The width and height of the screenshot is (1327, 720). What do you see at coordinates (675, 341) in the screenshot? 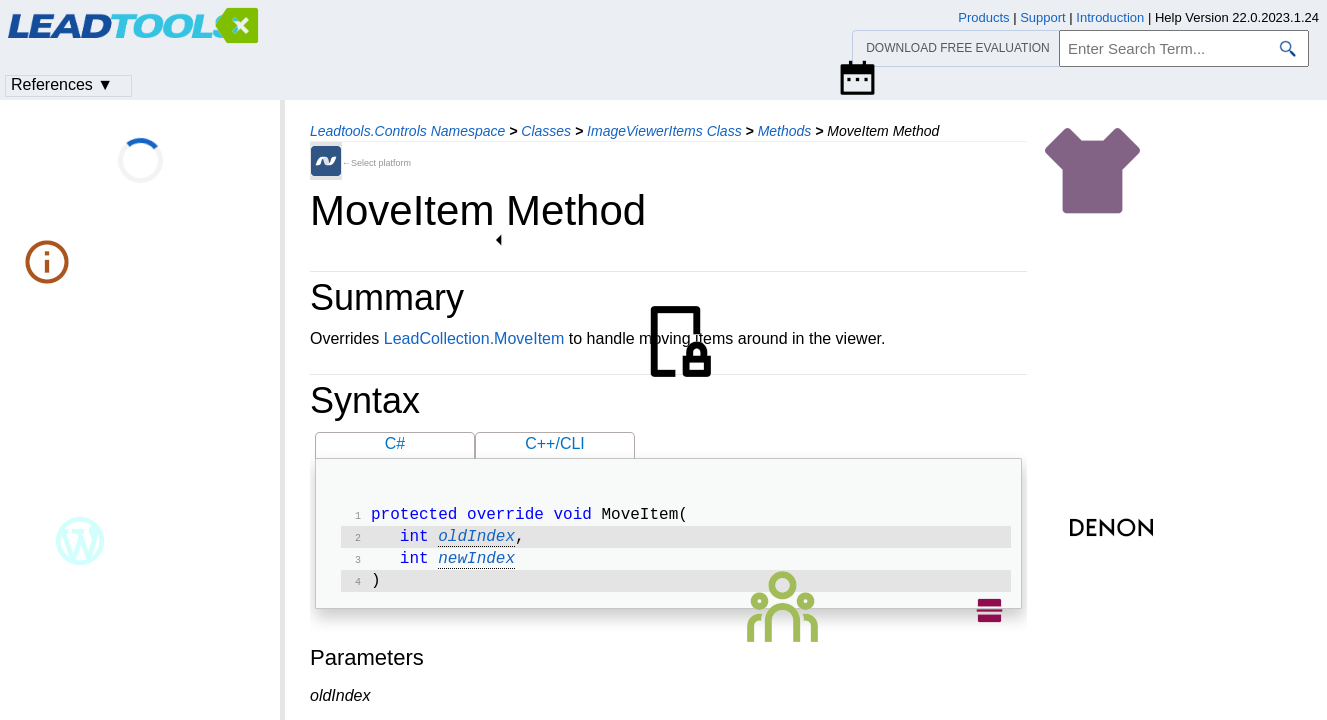
I see `indicates device is locked or secured` at bounding box center [675, 341].